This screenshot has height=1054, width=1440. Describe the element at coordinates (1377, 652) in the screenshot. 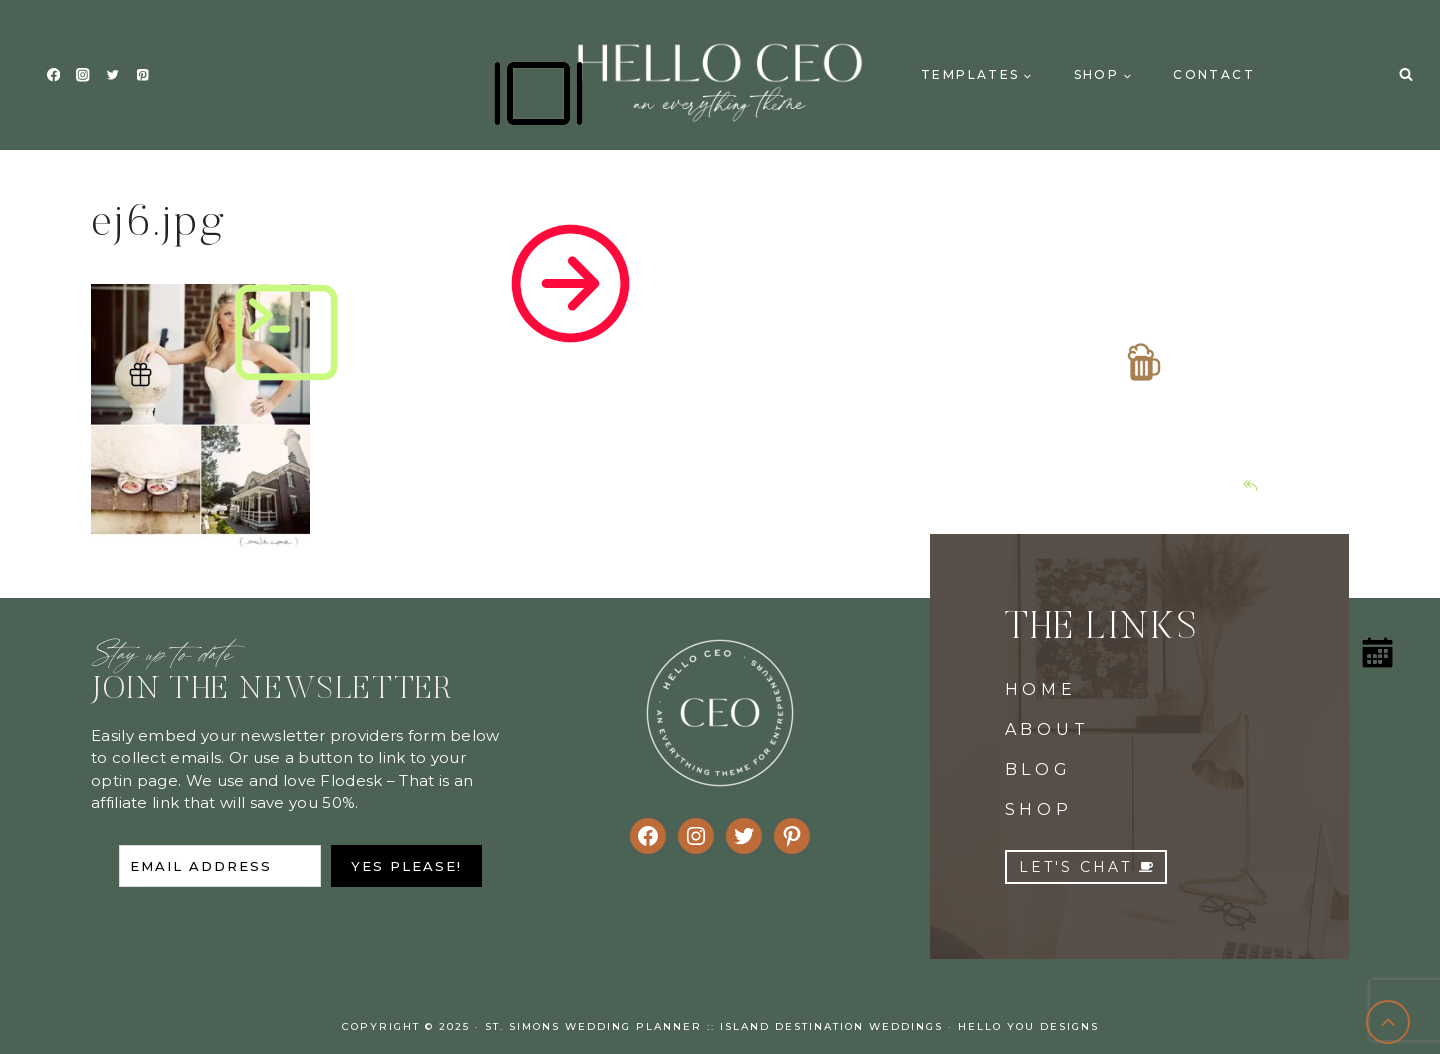

I see `view your calendar` at that location.